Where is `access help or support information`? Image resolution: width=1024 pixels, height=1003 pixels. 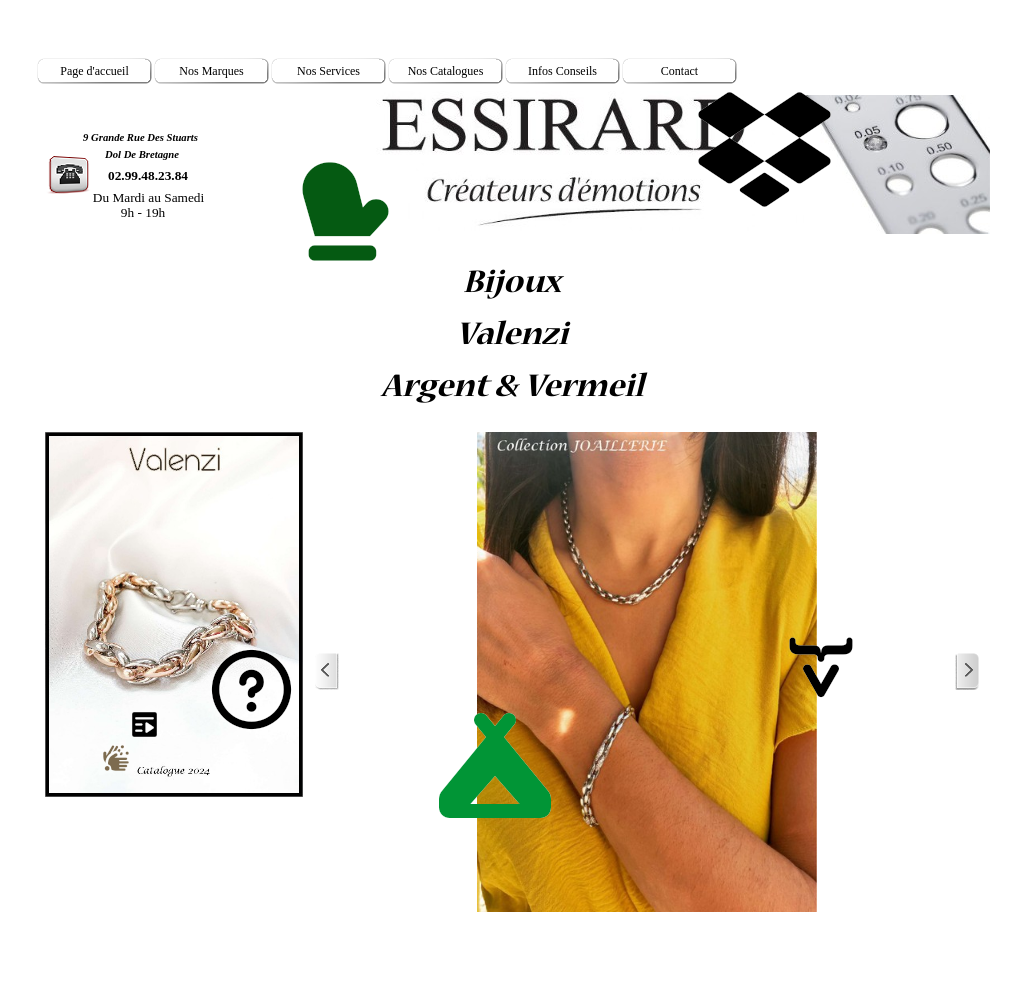
access help or support information is located at coordinates (251, 689).